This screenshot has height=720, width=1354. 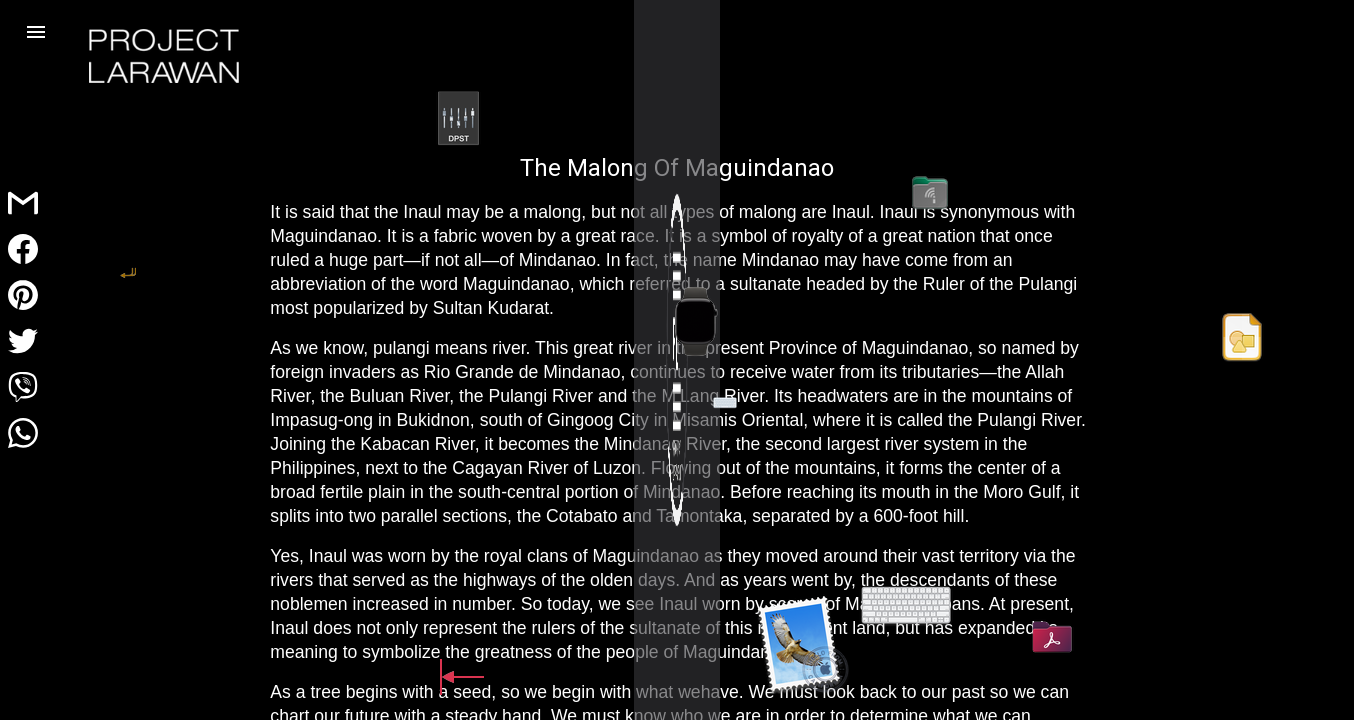 What do you see at coordinates (128, 272) in the screenshot?
I see `reply to all recipients of an email` at bounding box center [128, 272].